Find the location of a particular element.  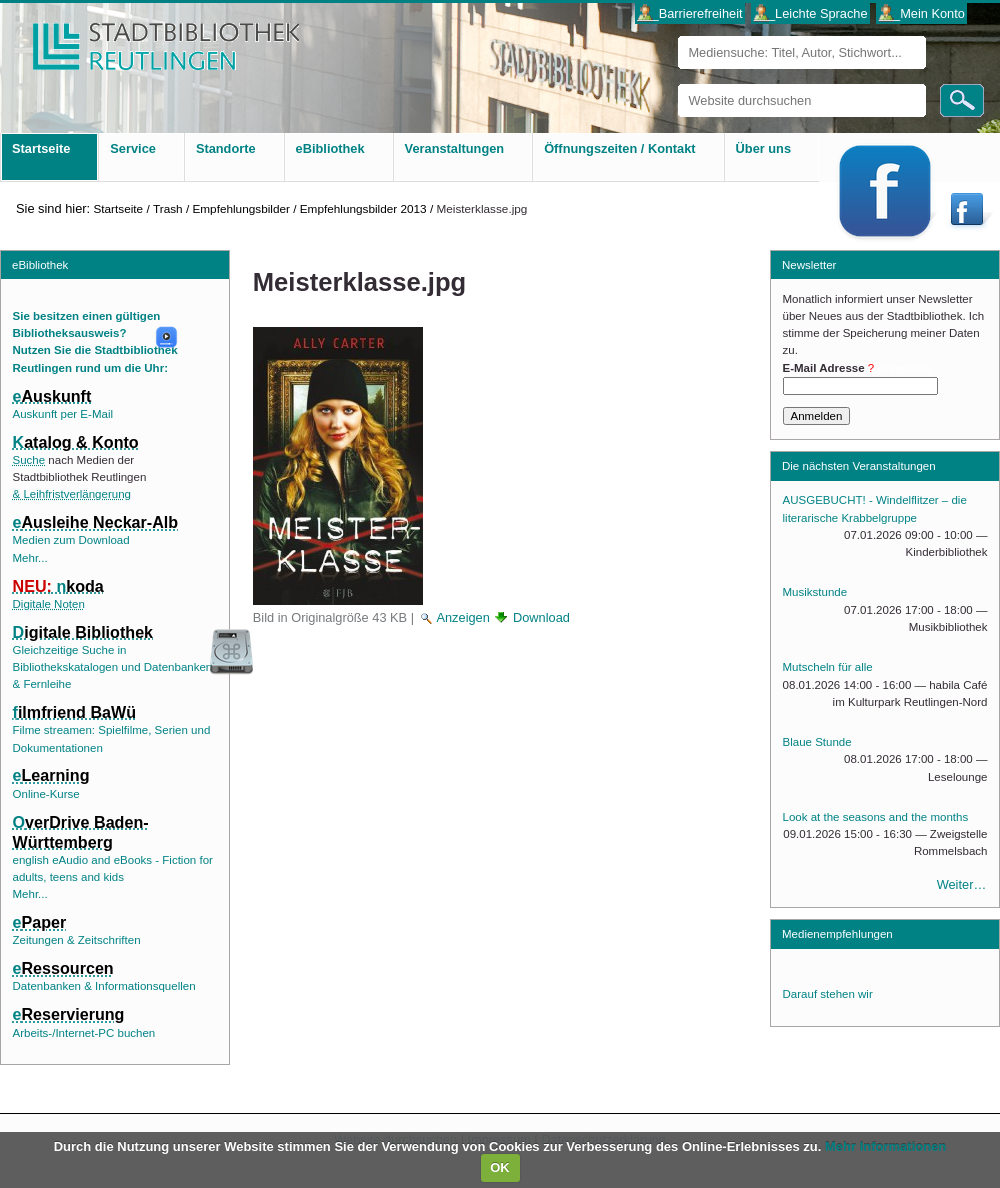

open multimedia playback settings is located at coordinates (166, 337).